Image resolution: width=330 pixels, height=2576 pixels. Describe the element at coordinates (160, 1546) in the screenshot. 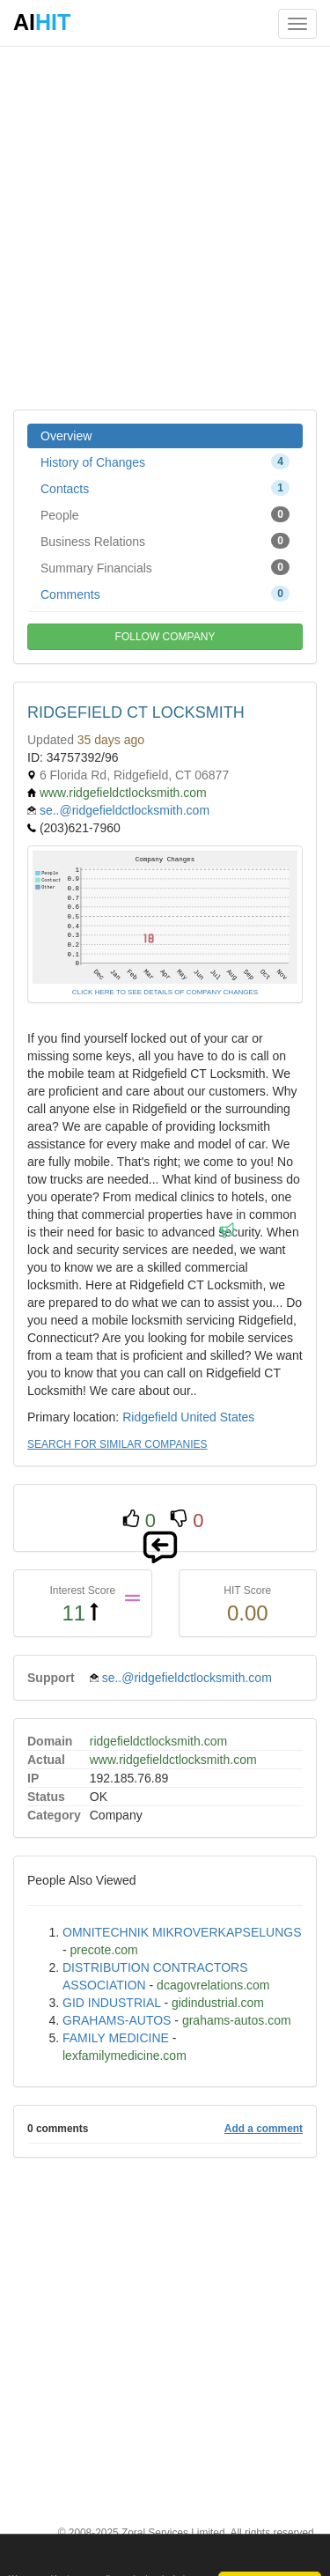

I see `reply to a message` at that location.